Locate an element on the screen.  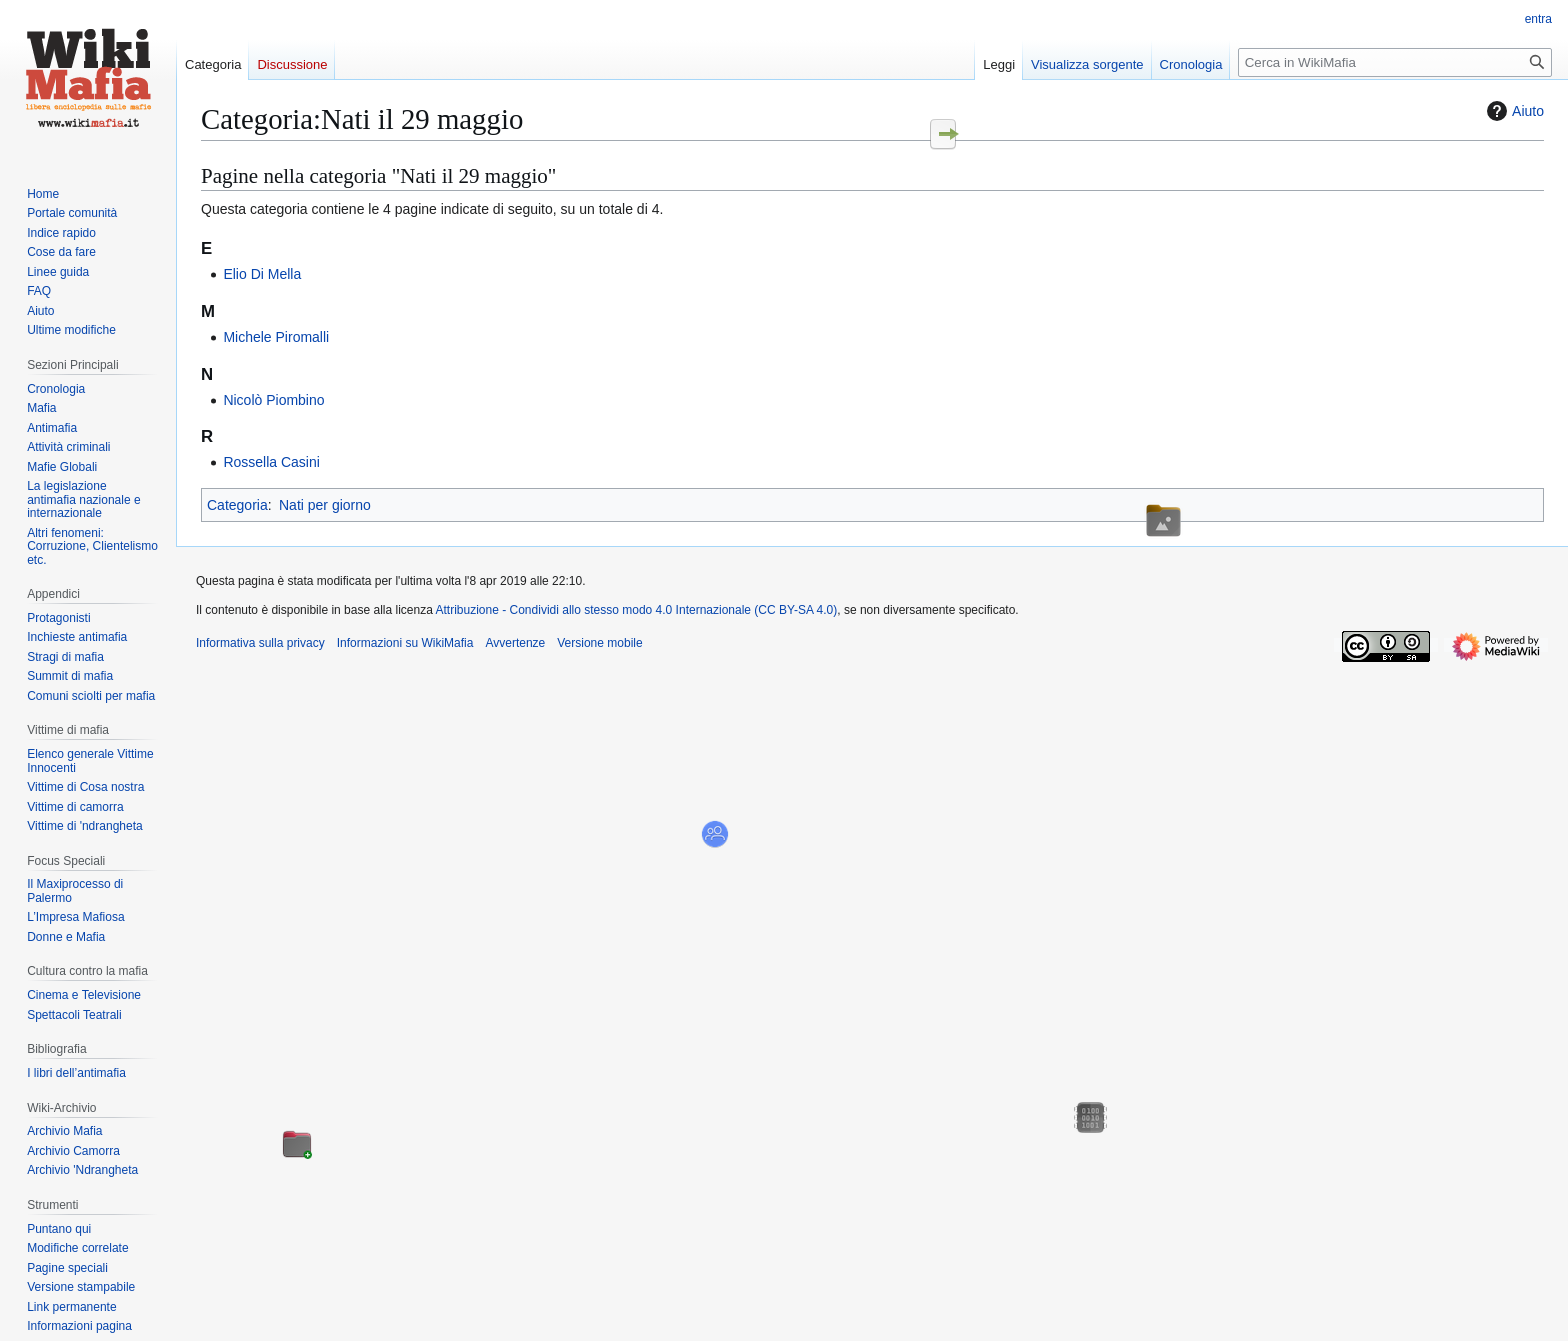
export document to another location is located at coordinates (943, 134).